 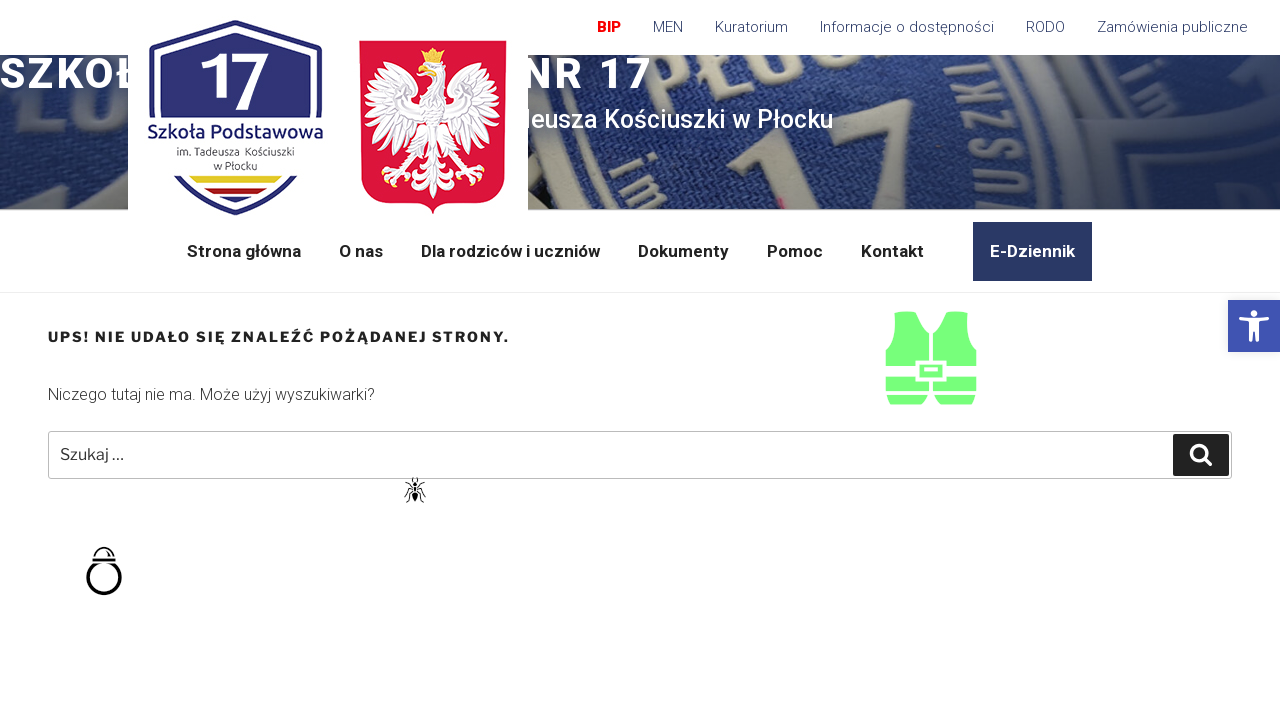 I want to click on indicates insect or pest-related content, so click(x=415, y=490).